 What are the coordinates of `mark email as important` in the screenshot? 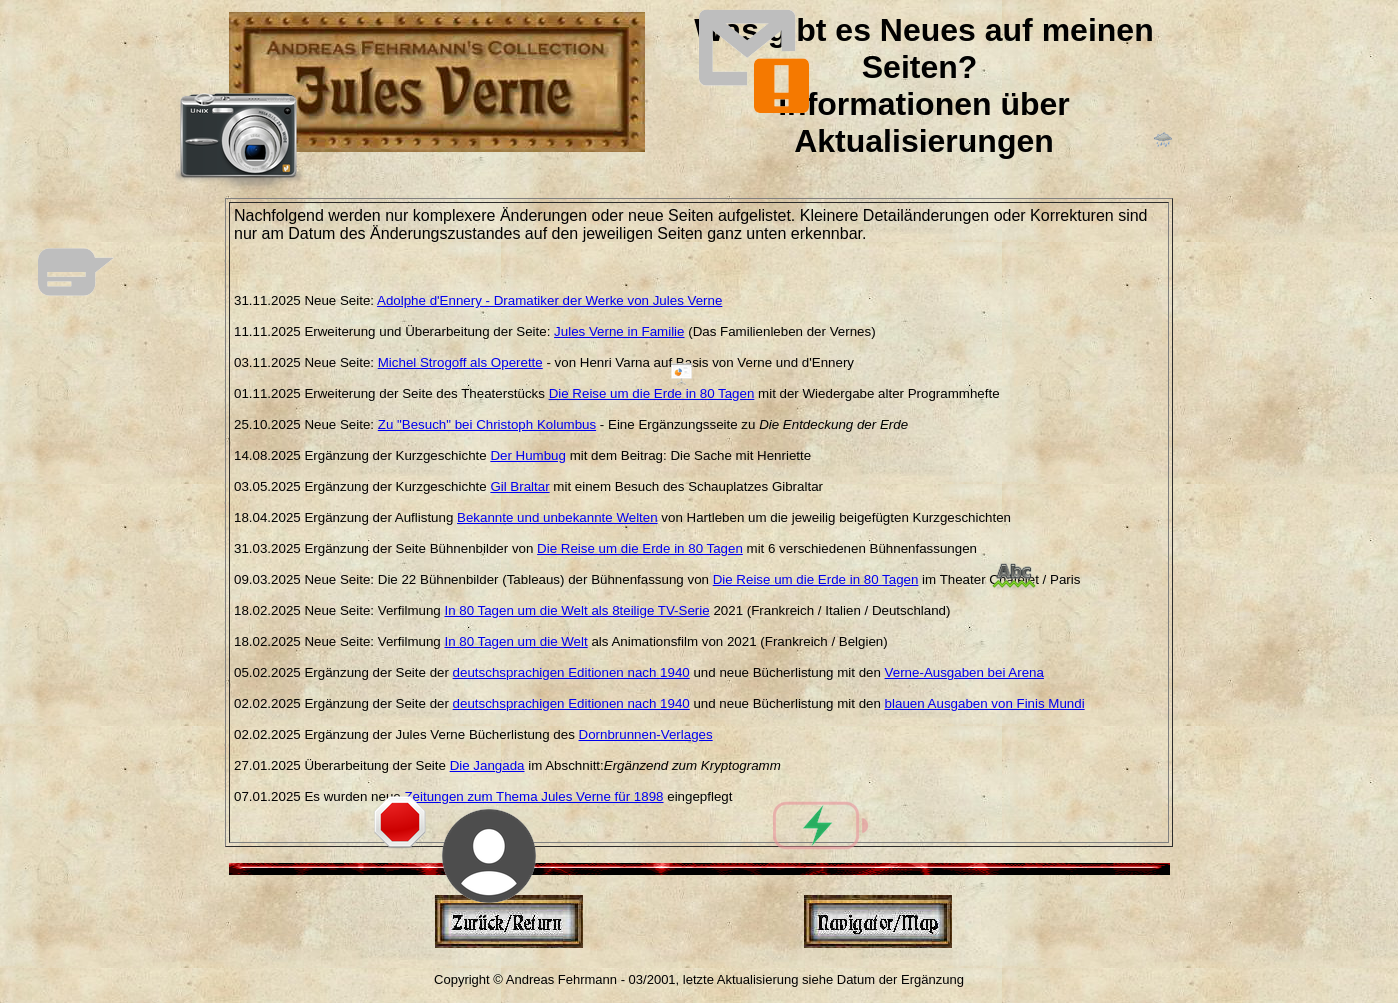 It's located at (754, 58).